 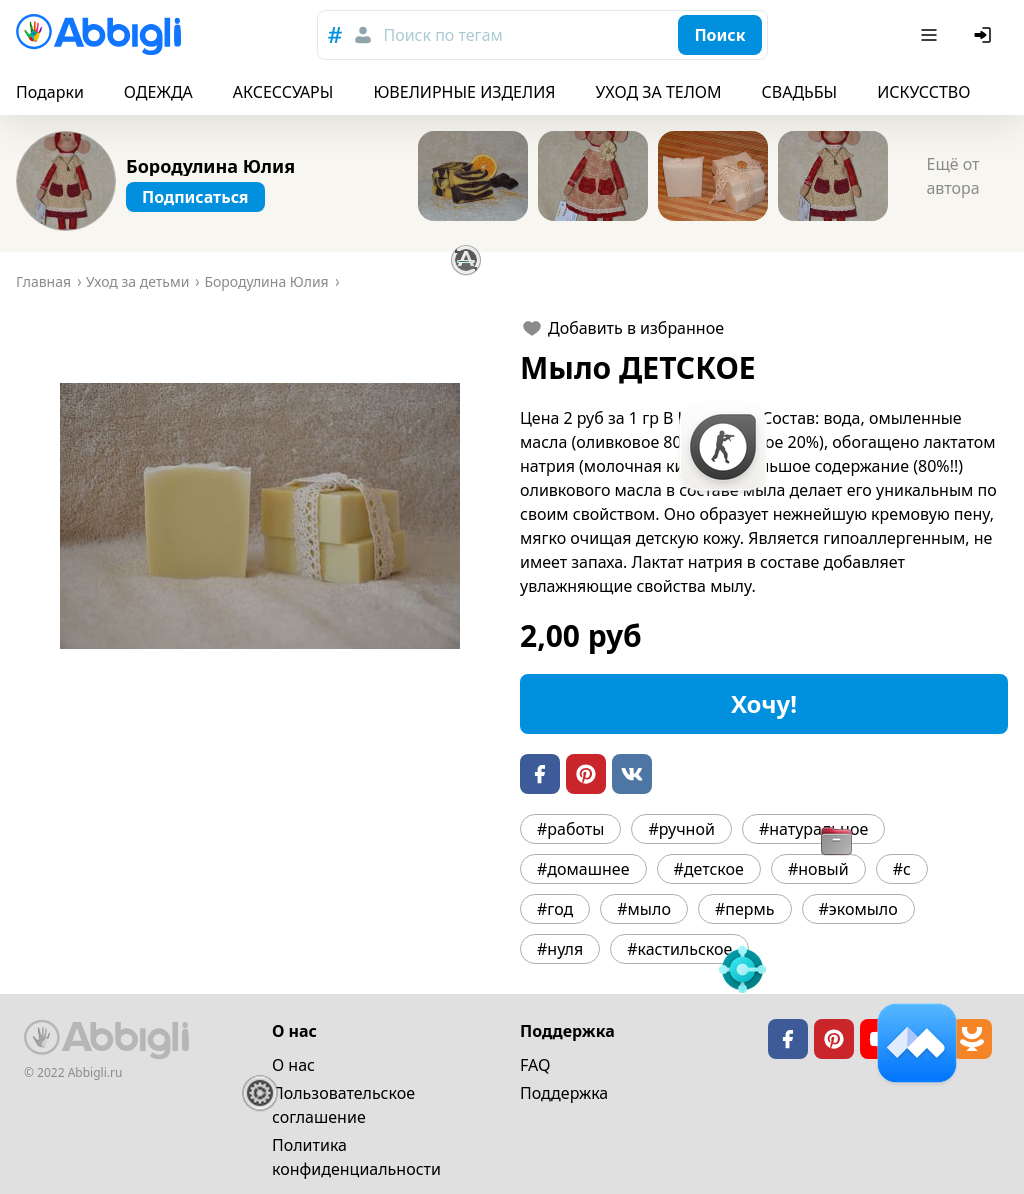 What do you see at coordinates (836, 840) in the screenshot?
I see `open file manager application` at bounding box center [836, 840].